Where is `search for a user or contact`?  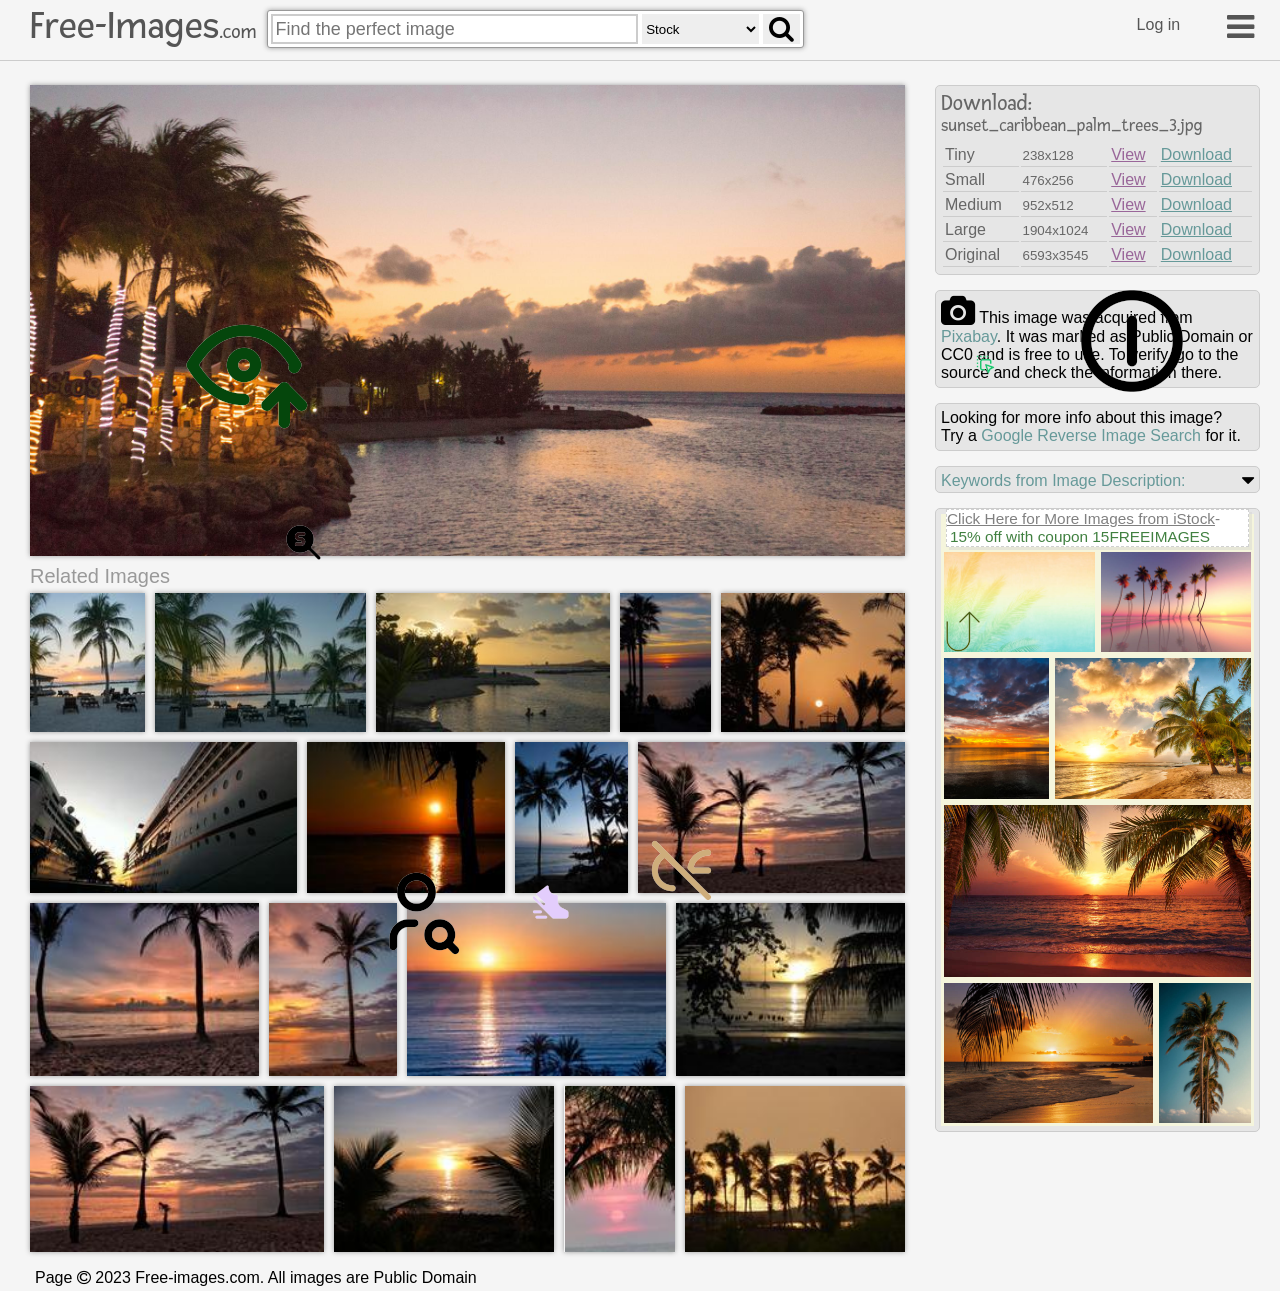
search for a user or contact is located at coordinates (416, 911).